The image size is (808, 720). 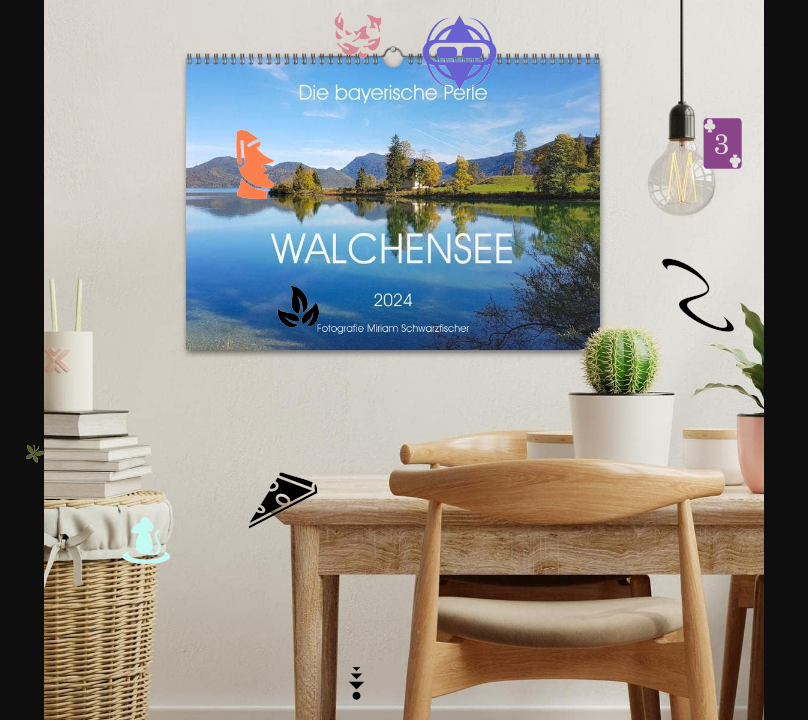 I want to click on select mouse character or pet in game, so click(x=146, y=540).